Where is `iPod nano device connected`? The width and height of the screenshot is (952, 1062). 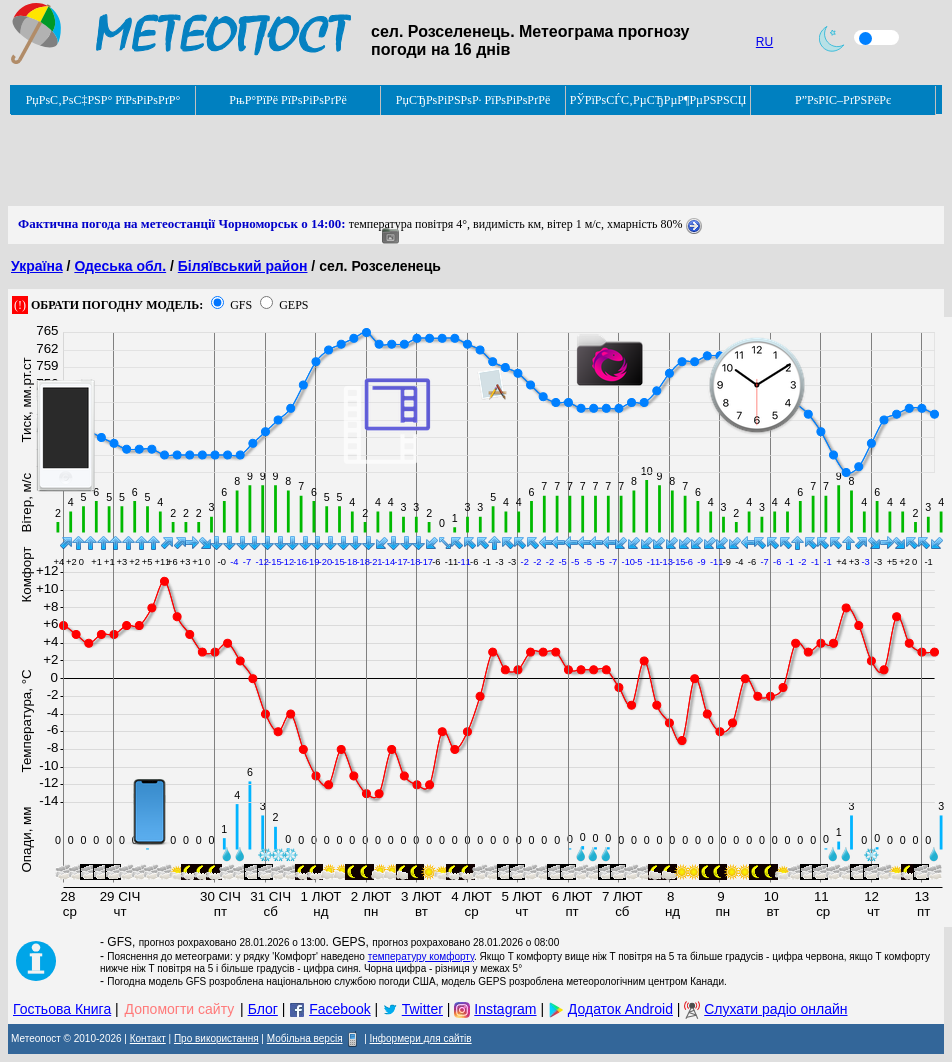 iPod nano device connected is located at coordinates (65, 435).